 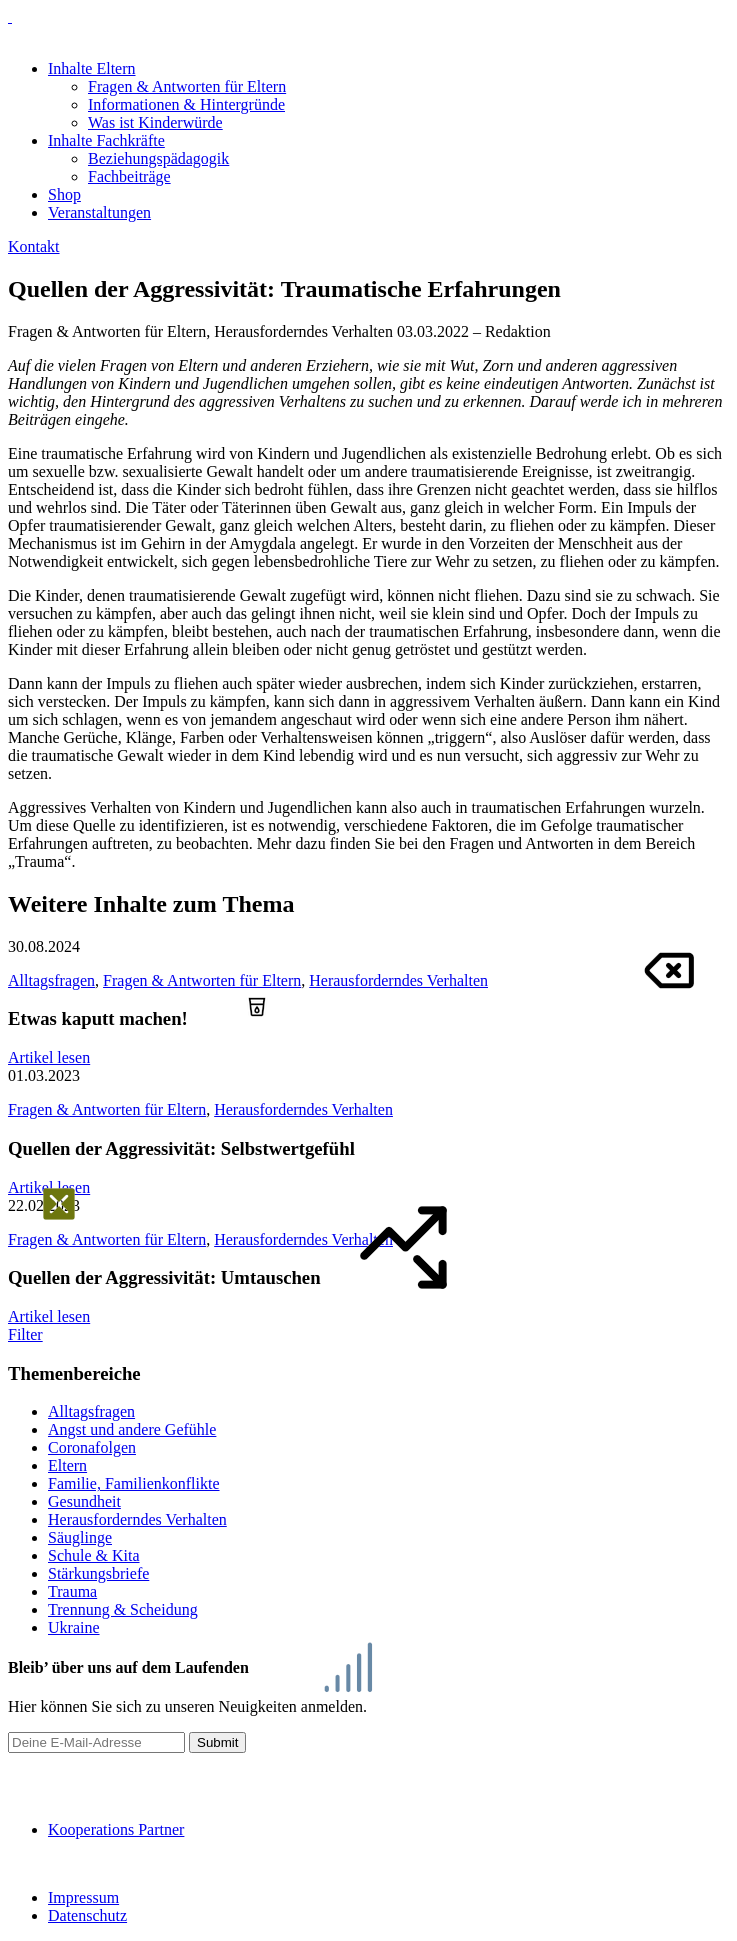 I want to click on view market trends and fluctuations, so click(x=405, y=1247).